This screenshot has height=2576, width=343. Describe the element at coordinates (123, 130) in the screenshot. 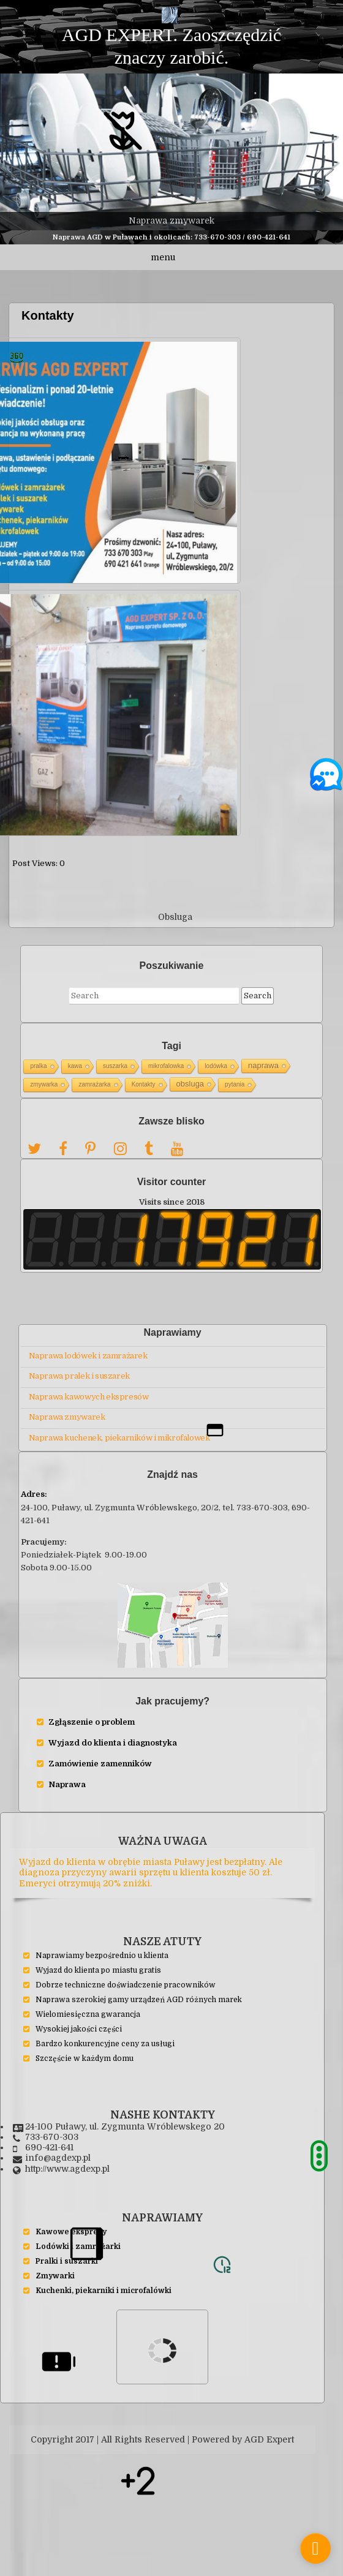

I see `disable macro or close-up camera mode` at that location.